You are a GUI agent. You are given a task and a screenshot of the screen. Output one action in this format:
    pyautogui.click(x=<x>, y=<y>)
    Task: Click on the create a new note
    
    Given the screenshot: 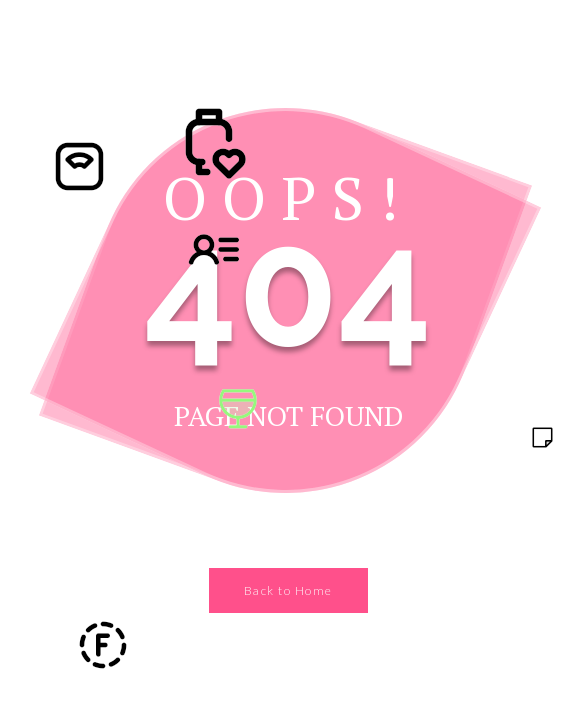 What is the action you would take?
    pyautogui.click(x=542, y=437)
    